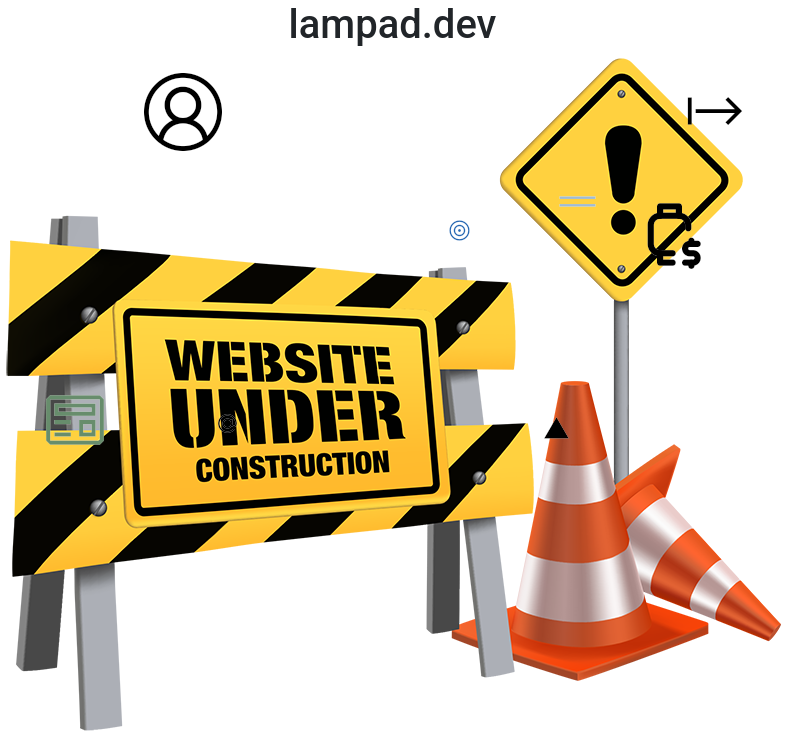 The image size is (785, 732). Describe the element at coordinates (715, 113) in the screenshot. I see `export file or data to external location` at that location.